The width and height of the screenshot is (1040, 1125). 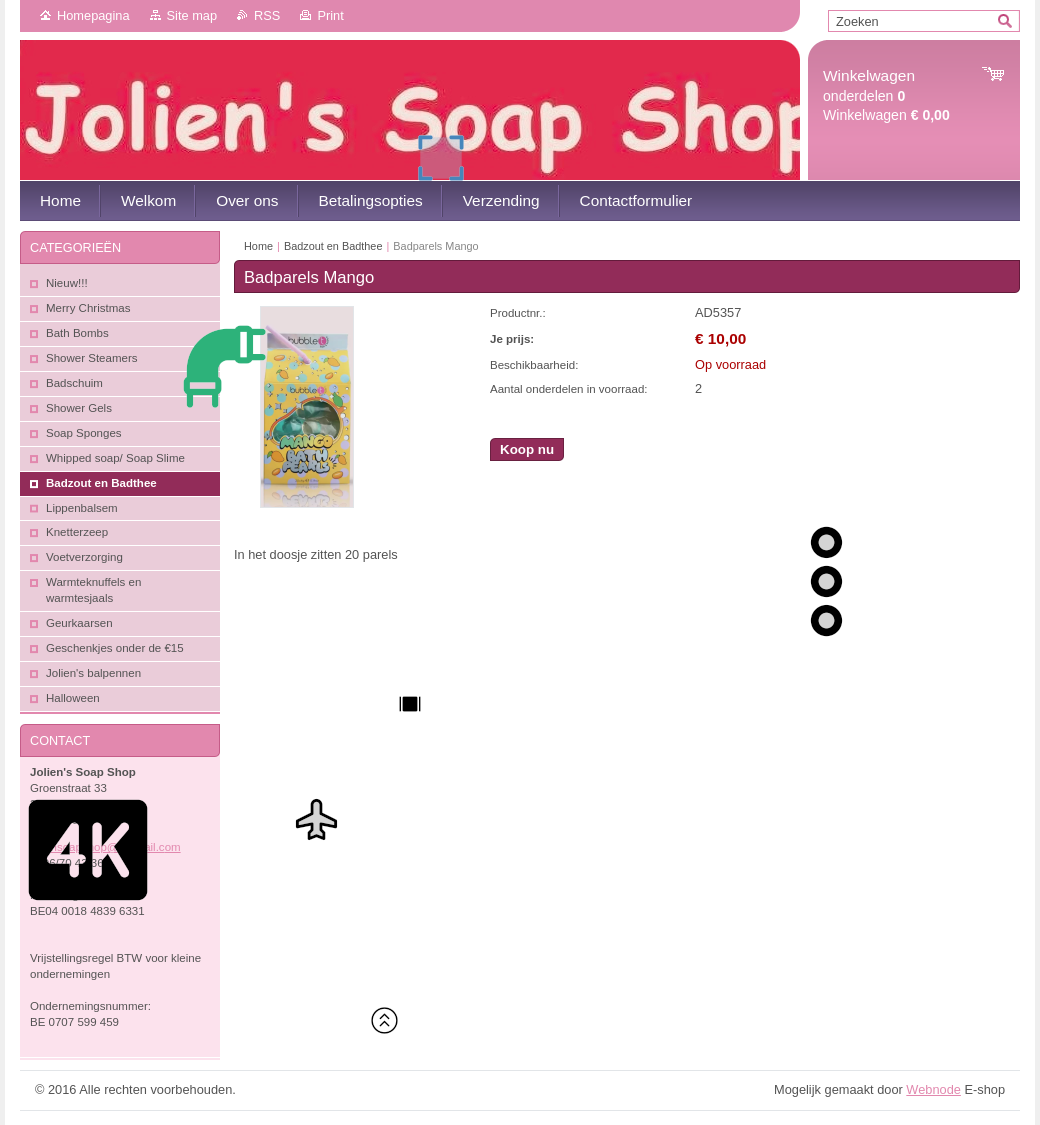 What do you see at coordinates (826, 581) in the screenshot?
I see `open more options menu` at bounding box center [826, 581].